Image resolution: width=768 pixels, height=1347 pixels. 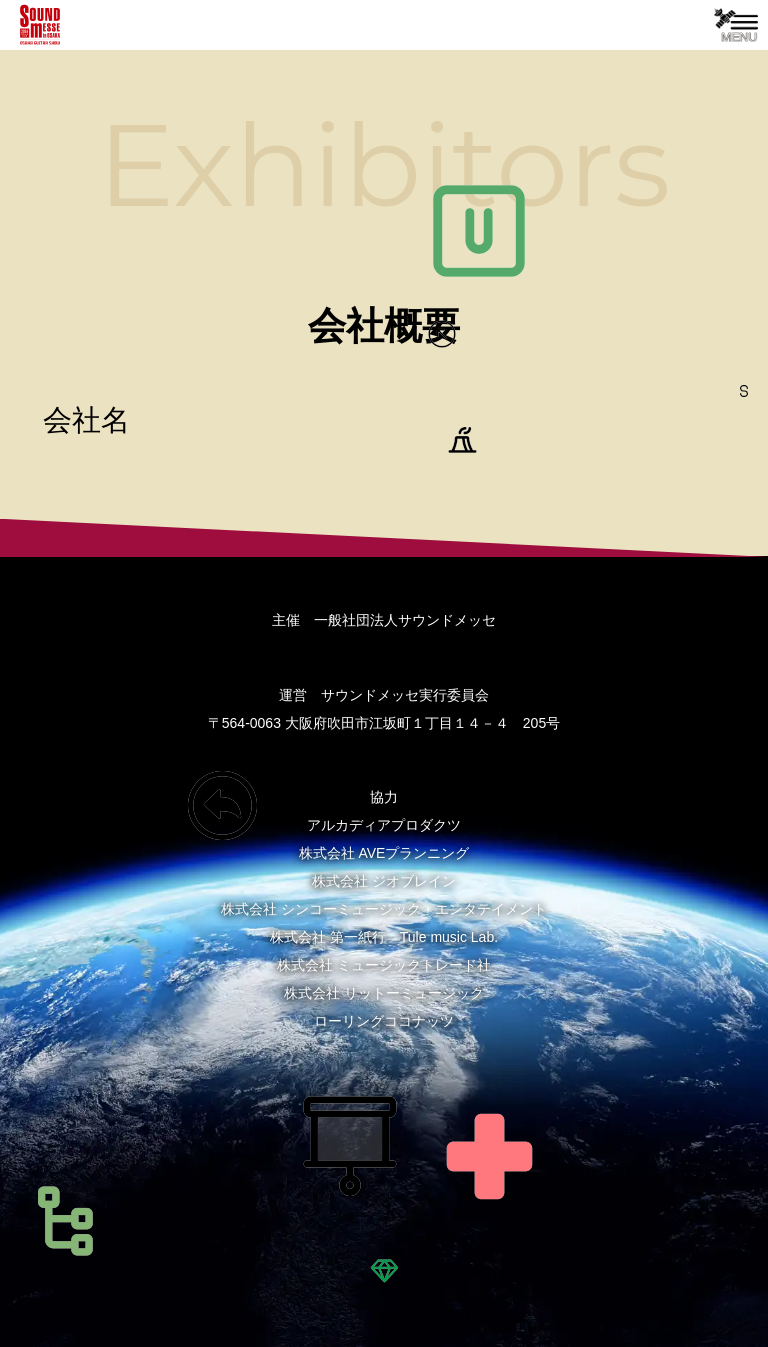 What do you see at coordinates (350, 1139) in the screenshot?
I see `start a presentation` at bounding box center [350, 1139].